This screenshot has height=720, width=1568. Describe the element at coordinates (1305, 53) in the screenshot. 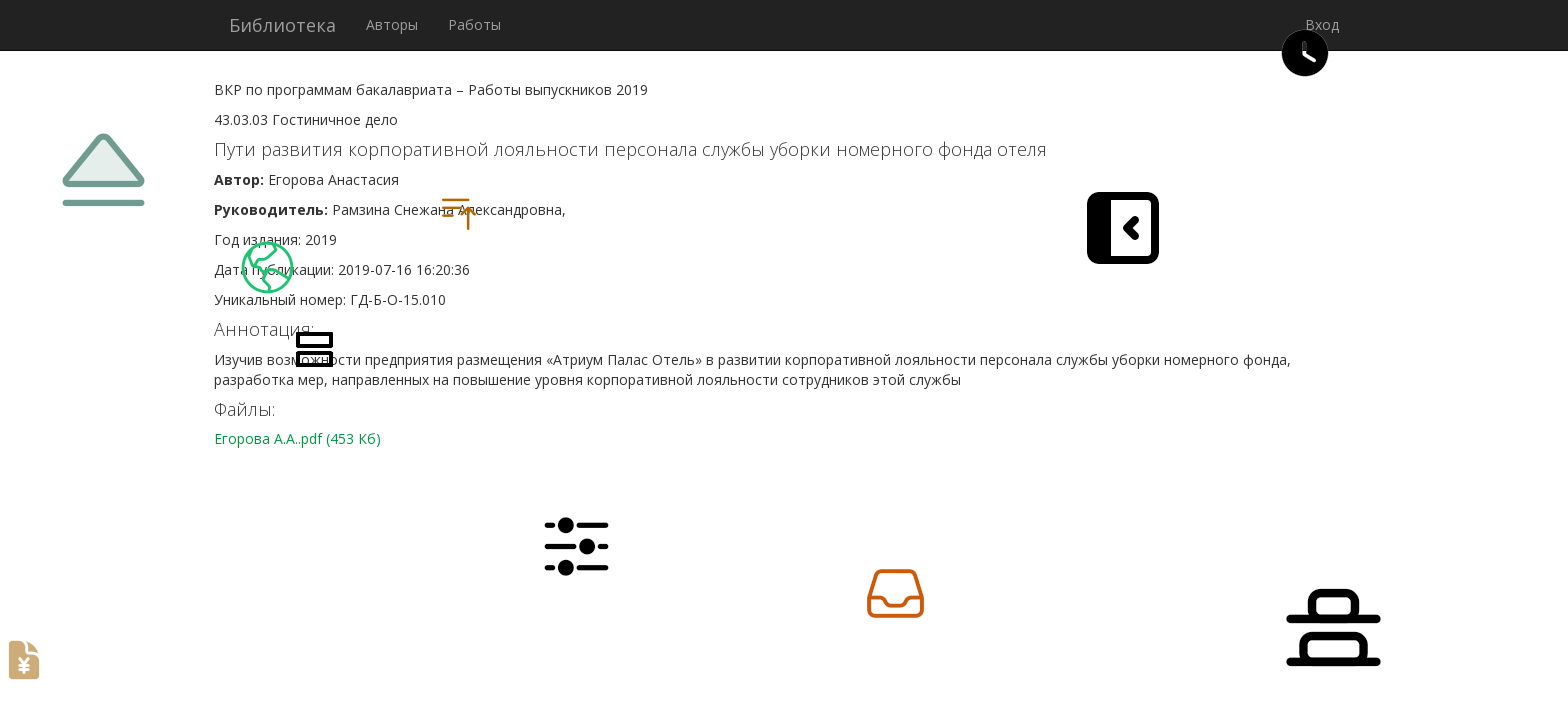

I see `save to watch later` at that location.